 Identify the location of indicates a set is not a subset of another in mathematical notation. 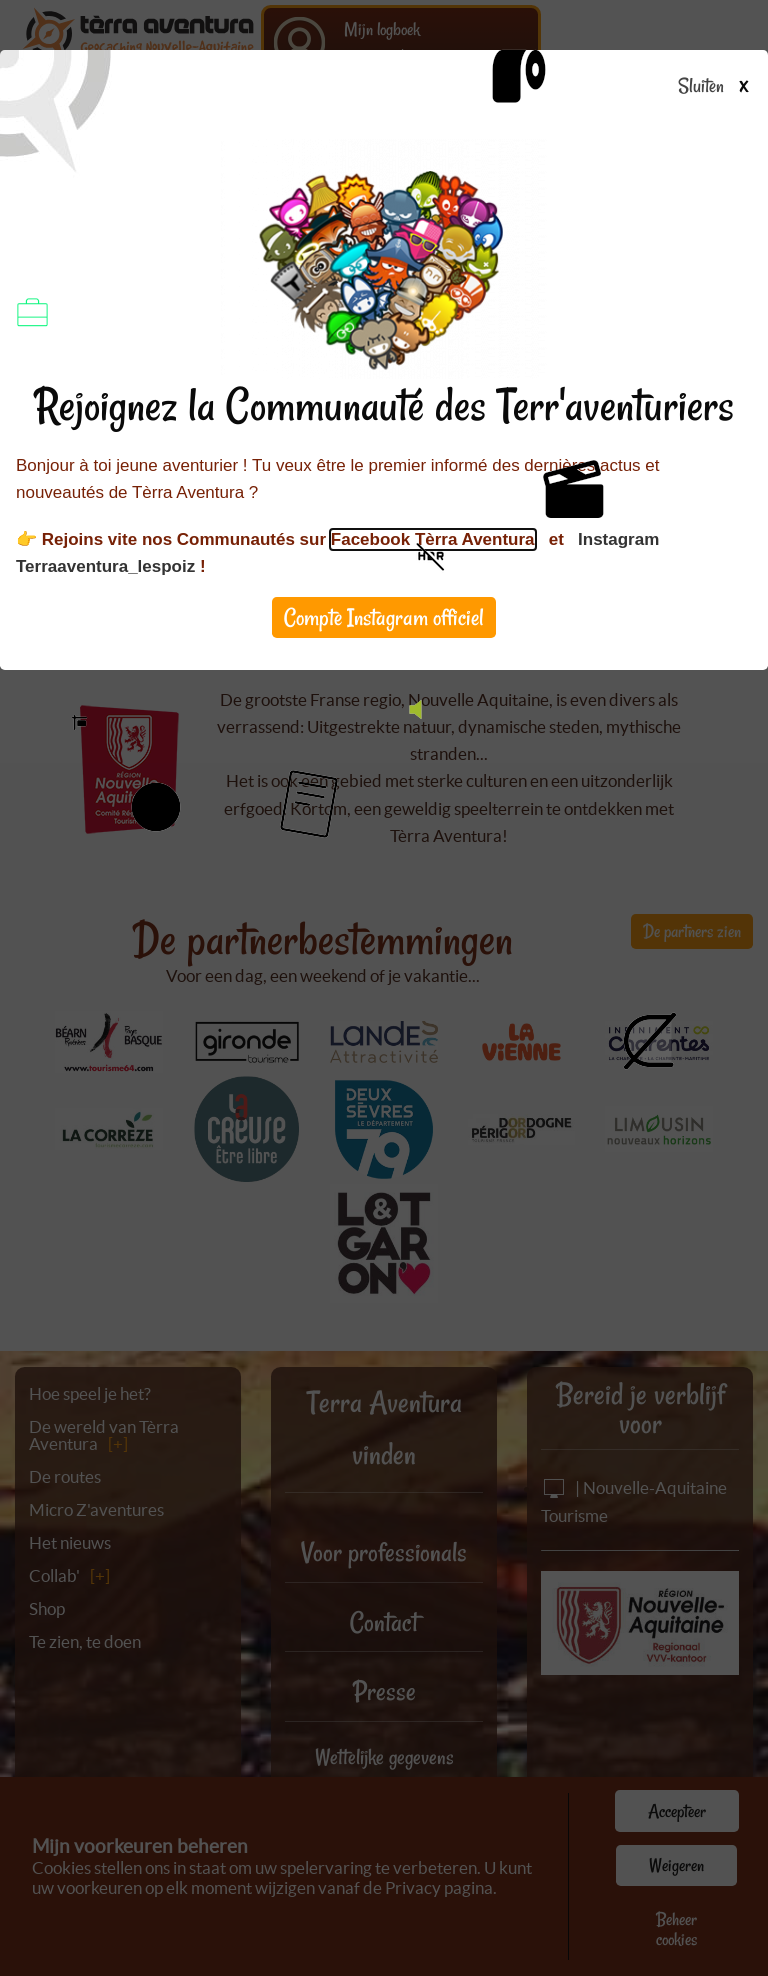
(650, 1041).